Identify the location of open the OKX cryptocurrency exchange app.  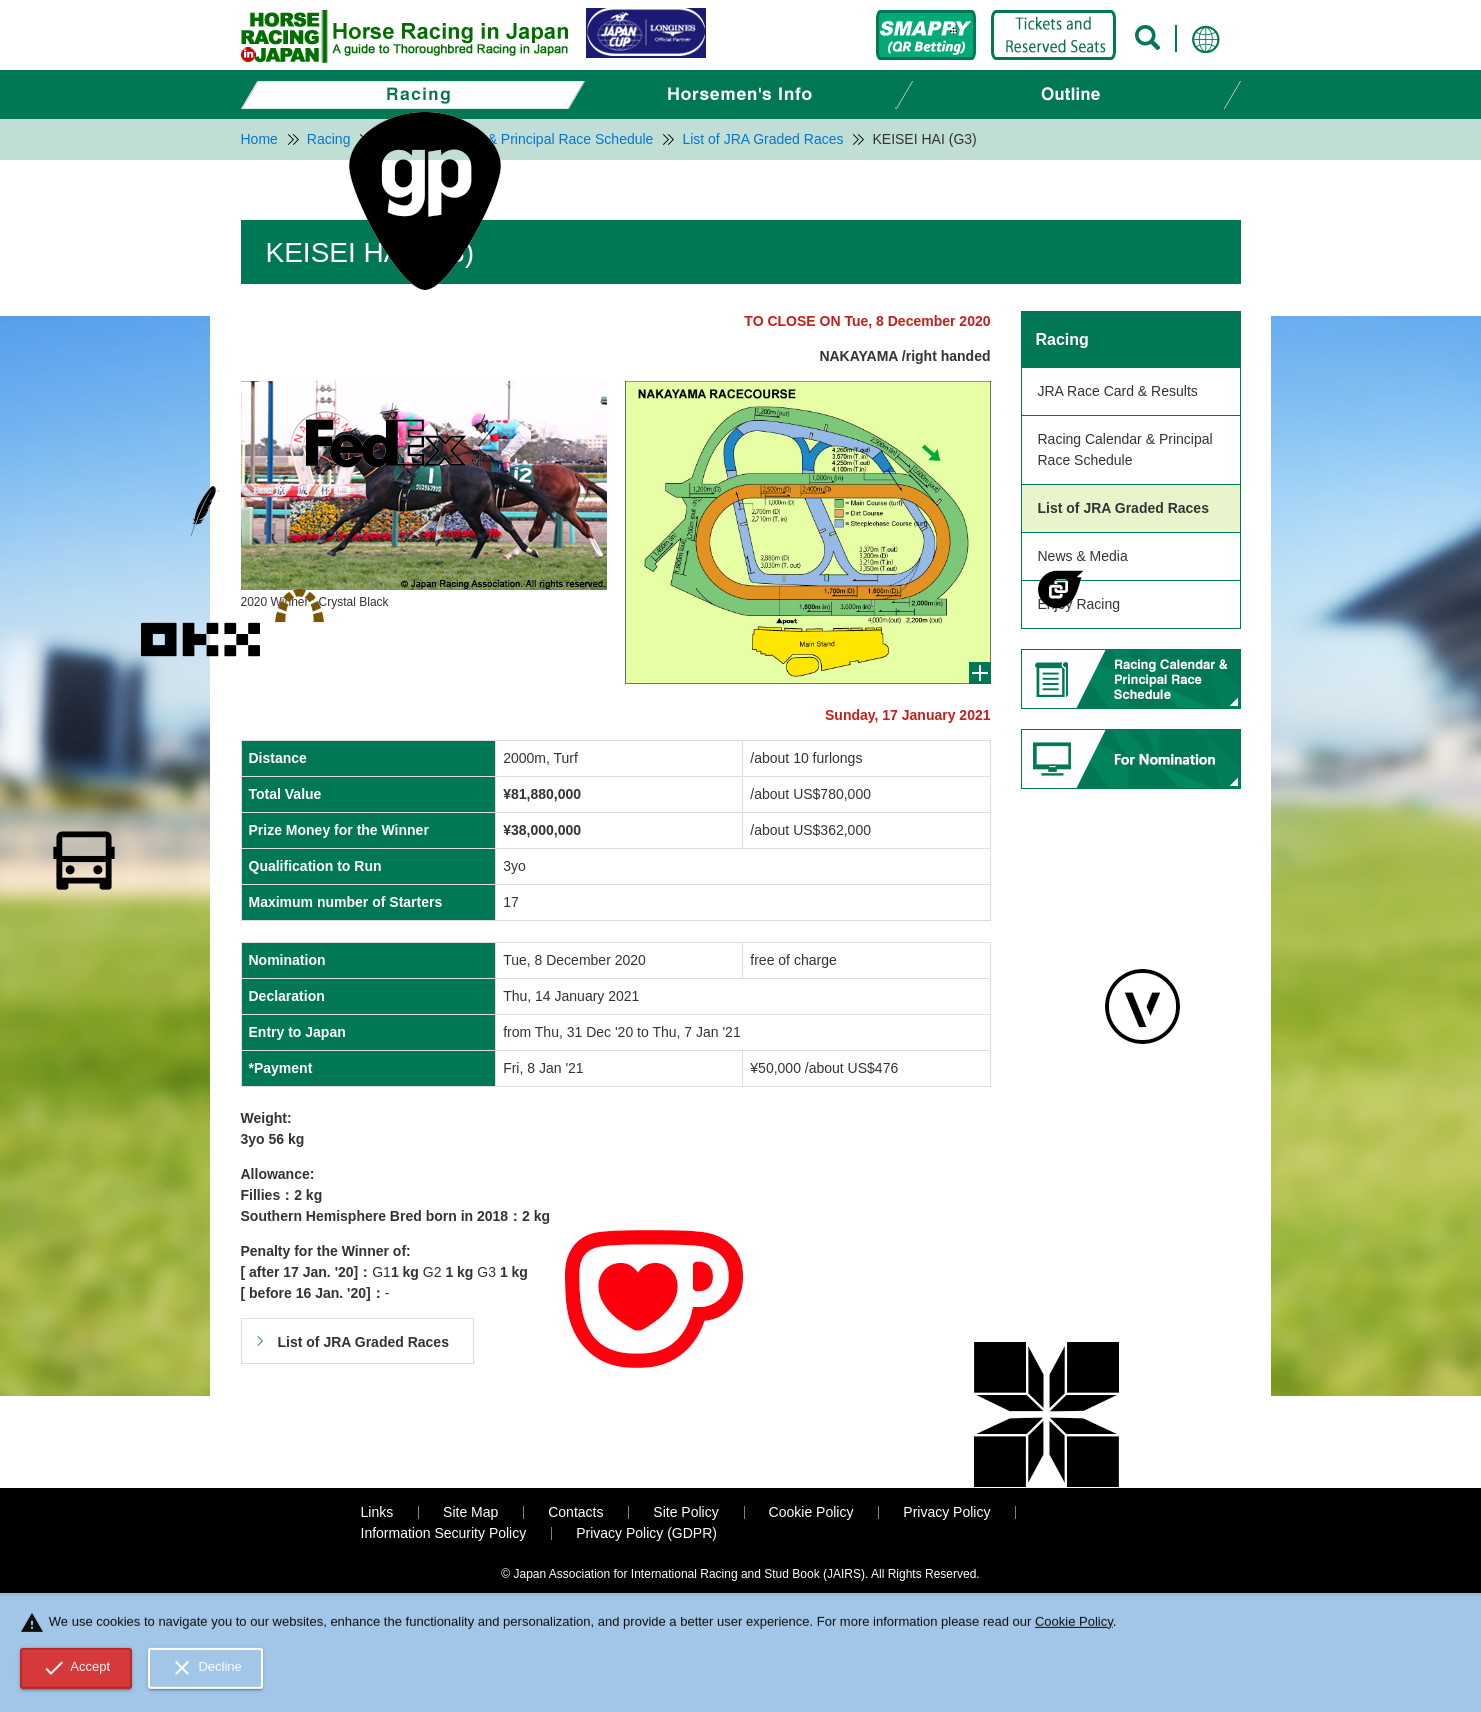
(200, 639).